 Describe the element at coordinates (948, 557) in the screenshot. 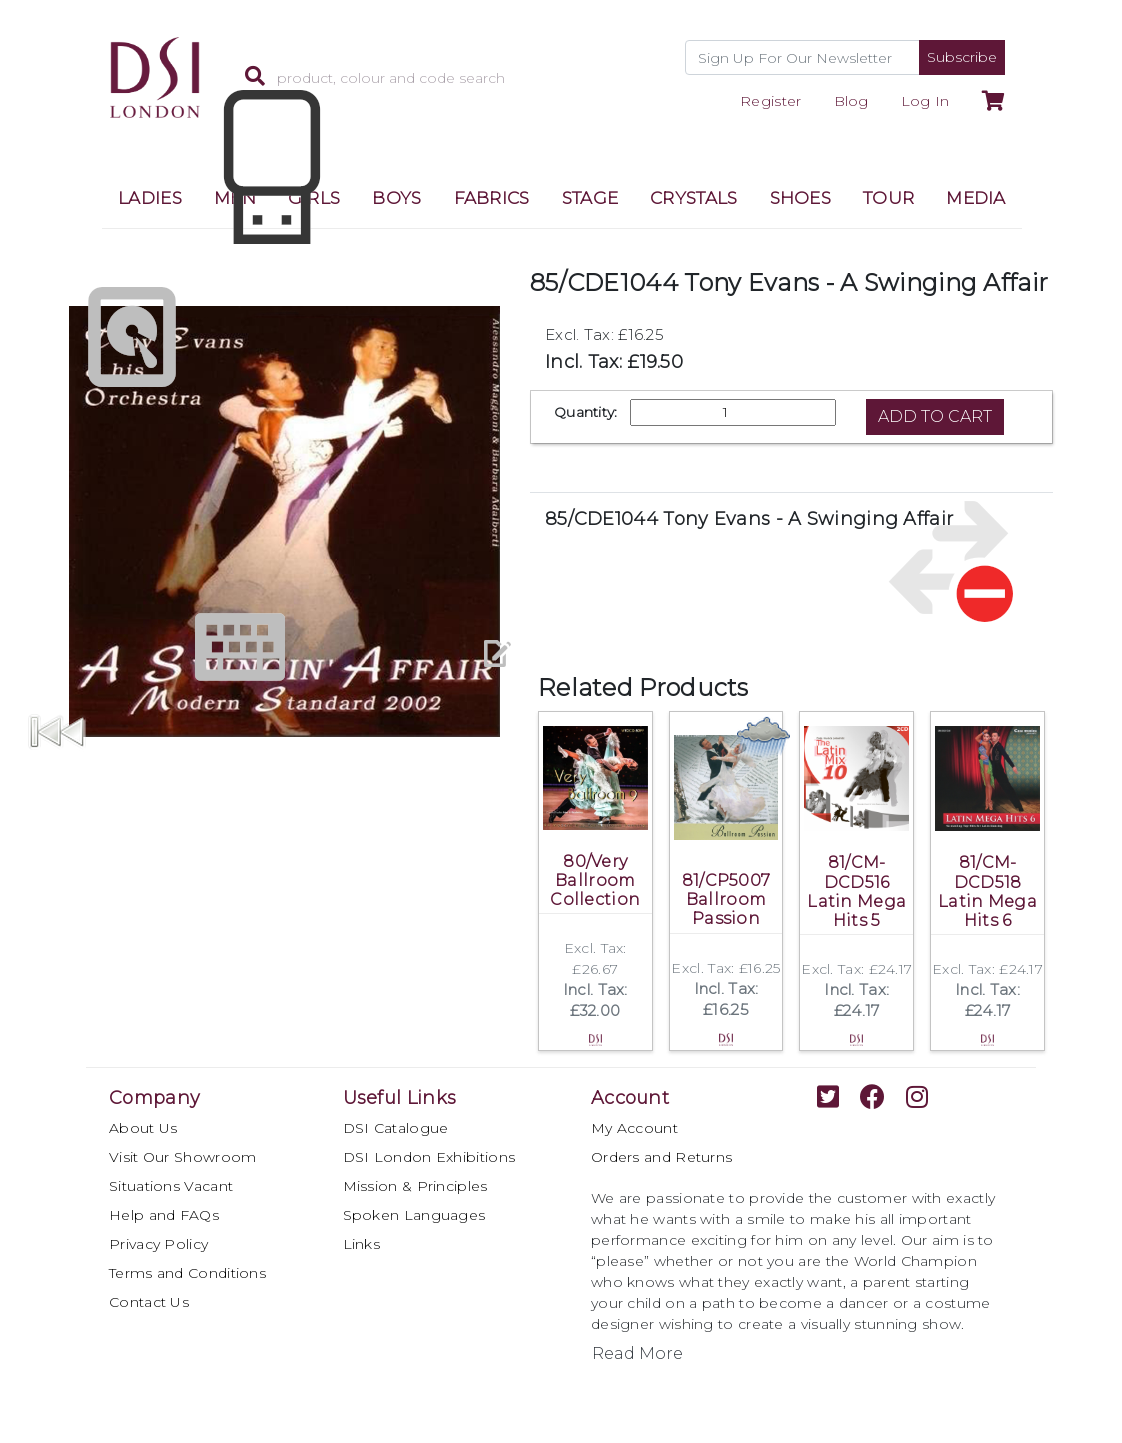

I see `network connection error` at that location.